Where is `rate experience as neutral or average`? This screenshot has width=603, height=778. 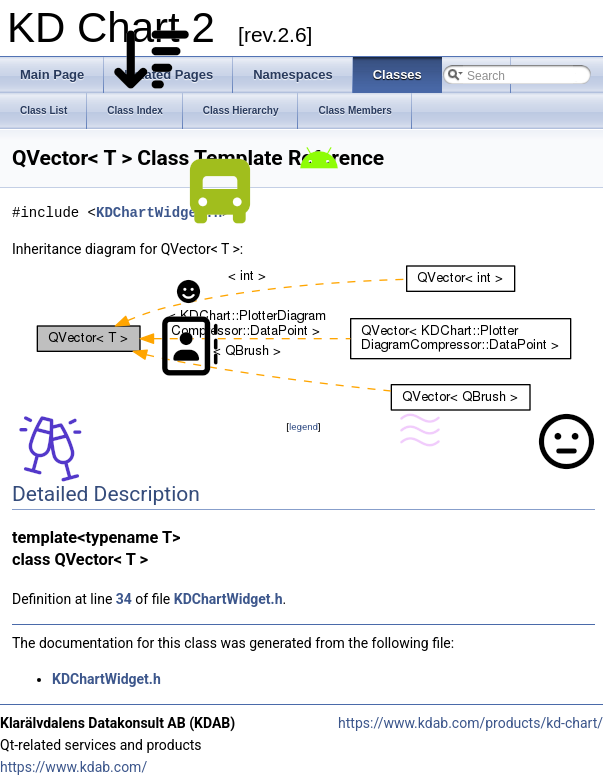 rate experience as neutral or average is located at coordinates (566, 441).